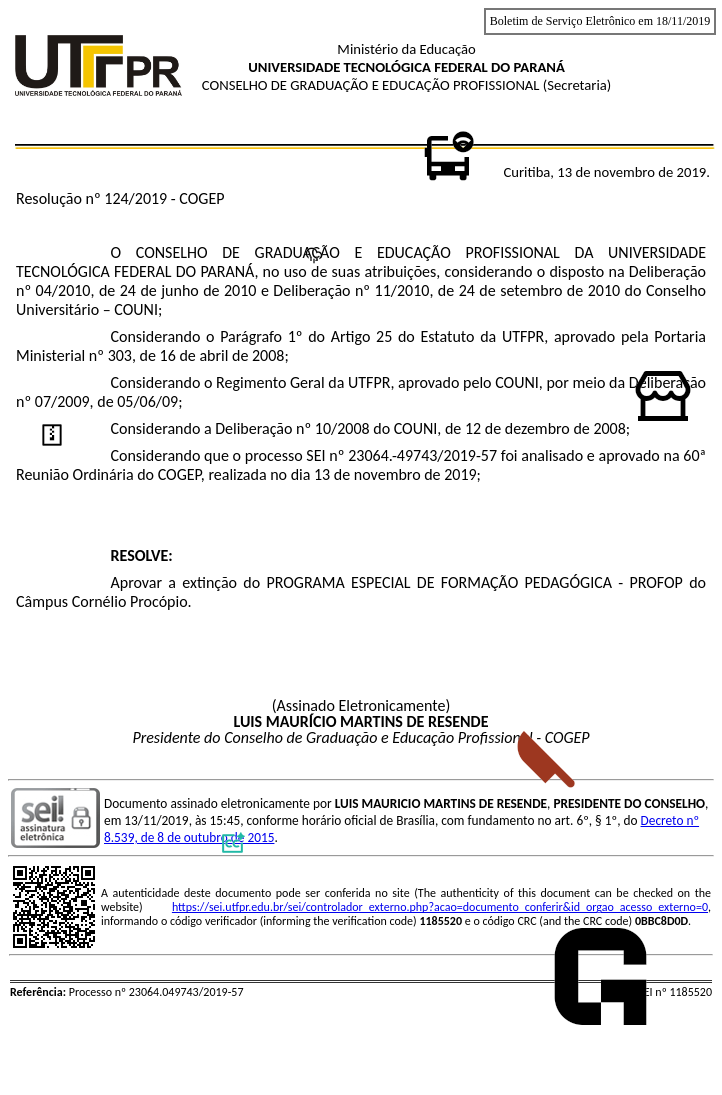  What do you see at coordinates (545, 760) in the screenshot?
I see `kitchen or cooking-related feature` at bounding box center [545, 760].